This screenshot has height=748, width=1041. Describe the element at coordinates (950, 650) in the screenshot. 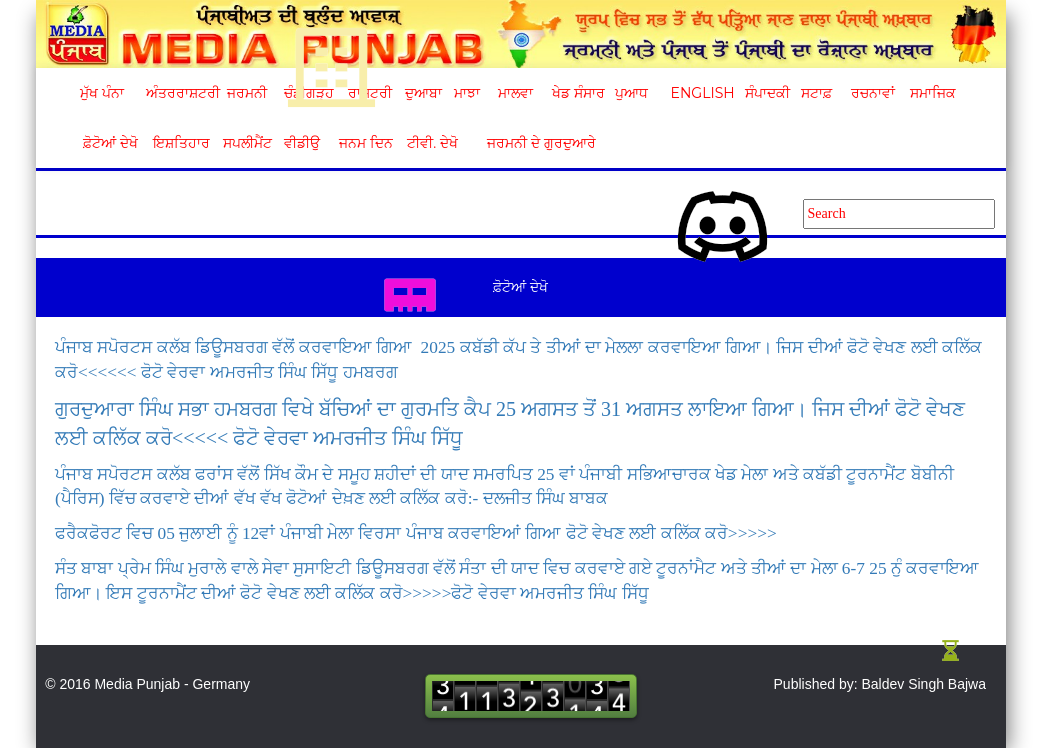

I see `indicates a process is loading or in progress` at that location.